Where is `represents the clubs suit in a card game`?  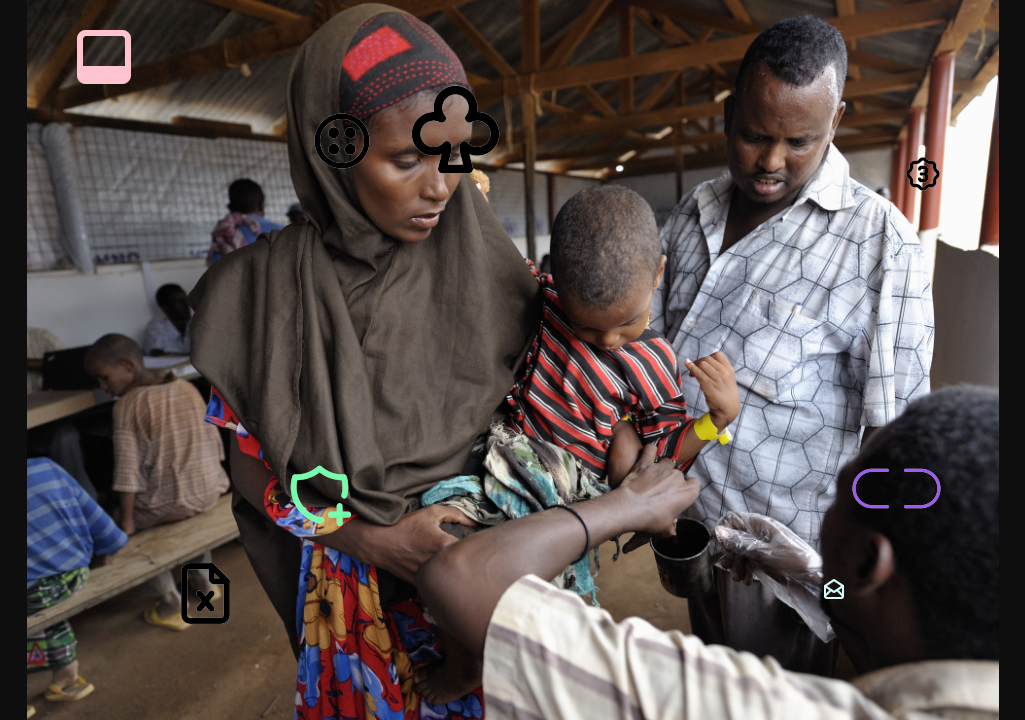
represents the clubs suit in a card game is located at coordinates (455, 129).